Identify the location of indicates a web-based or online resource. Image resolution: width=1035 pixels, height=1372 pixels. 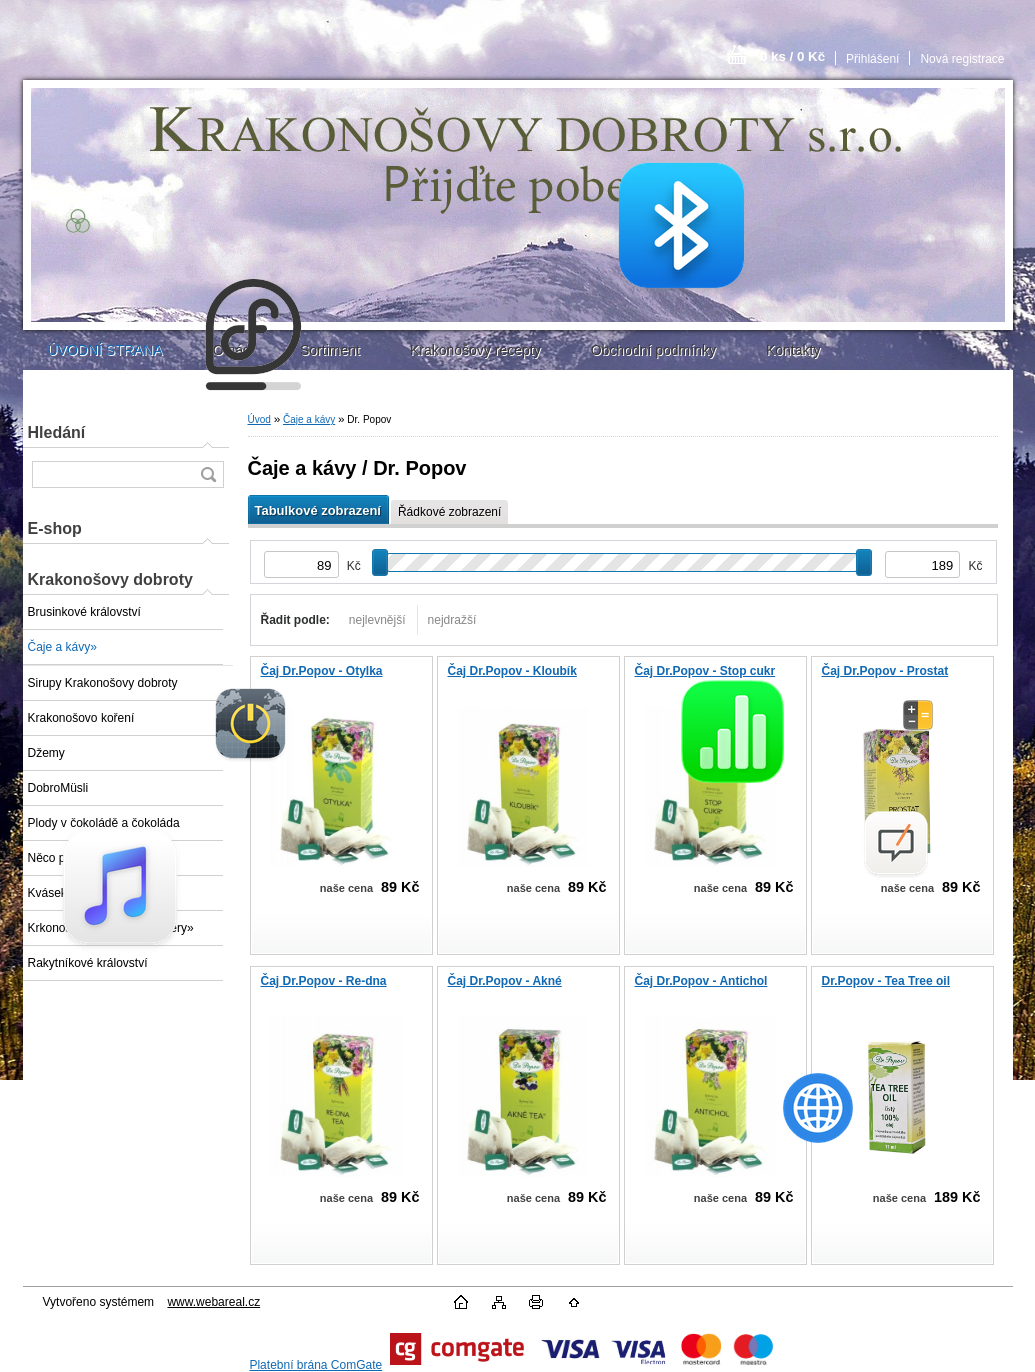
(818, 1108).